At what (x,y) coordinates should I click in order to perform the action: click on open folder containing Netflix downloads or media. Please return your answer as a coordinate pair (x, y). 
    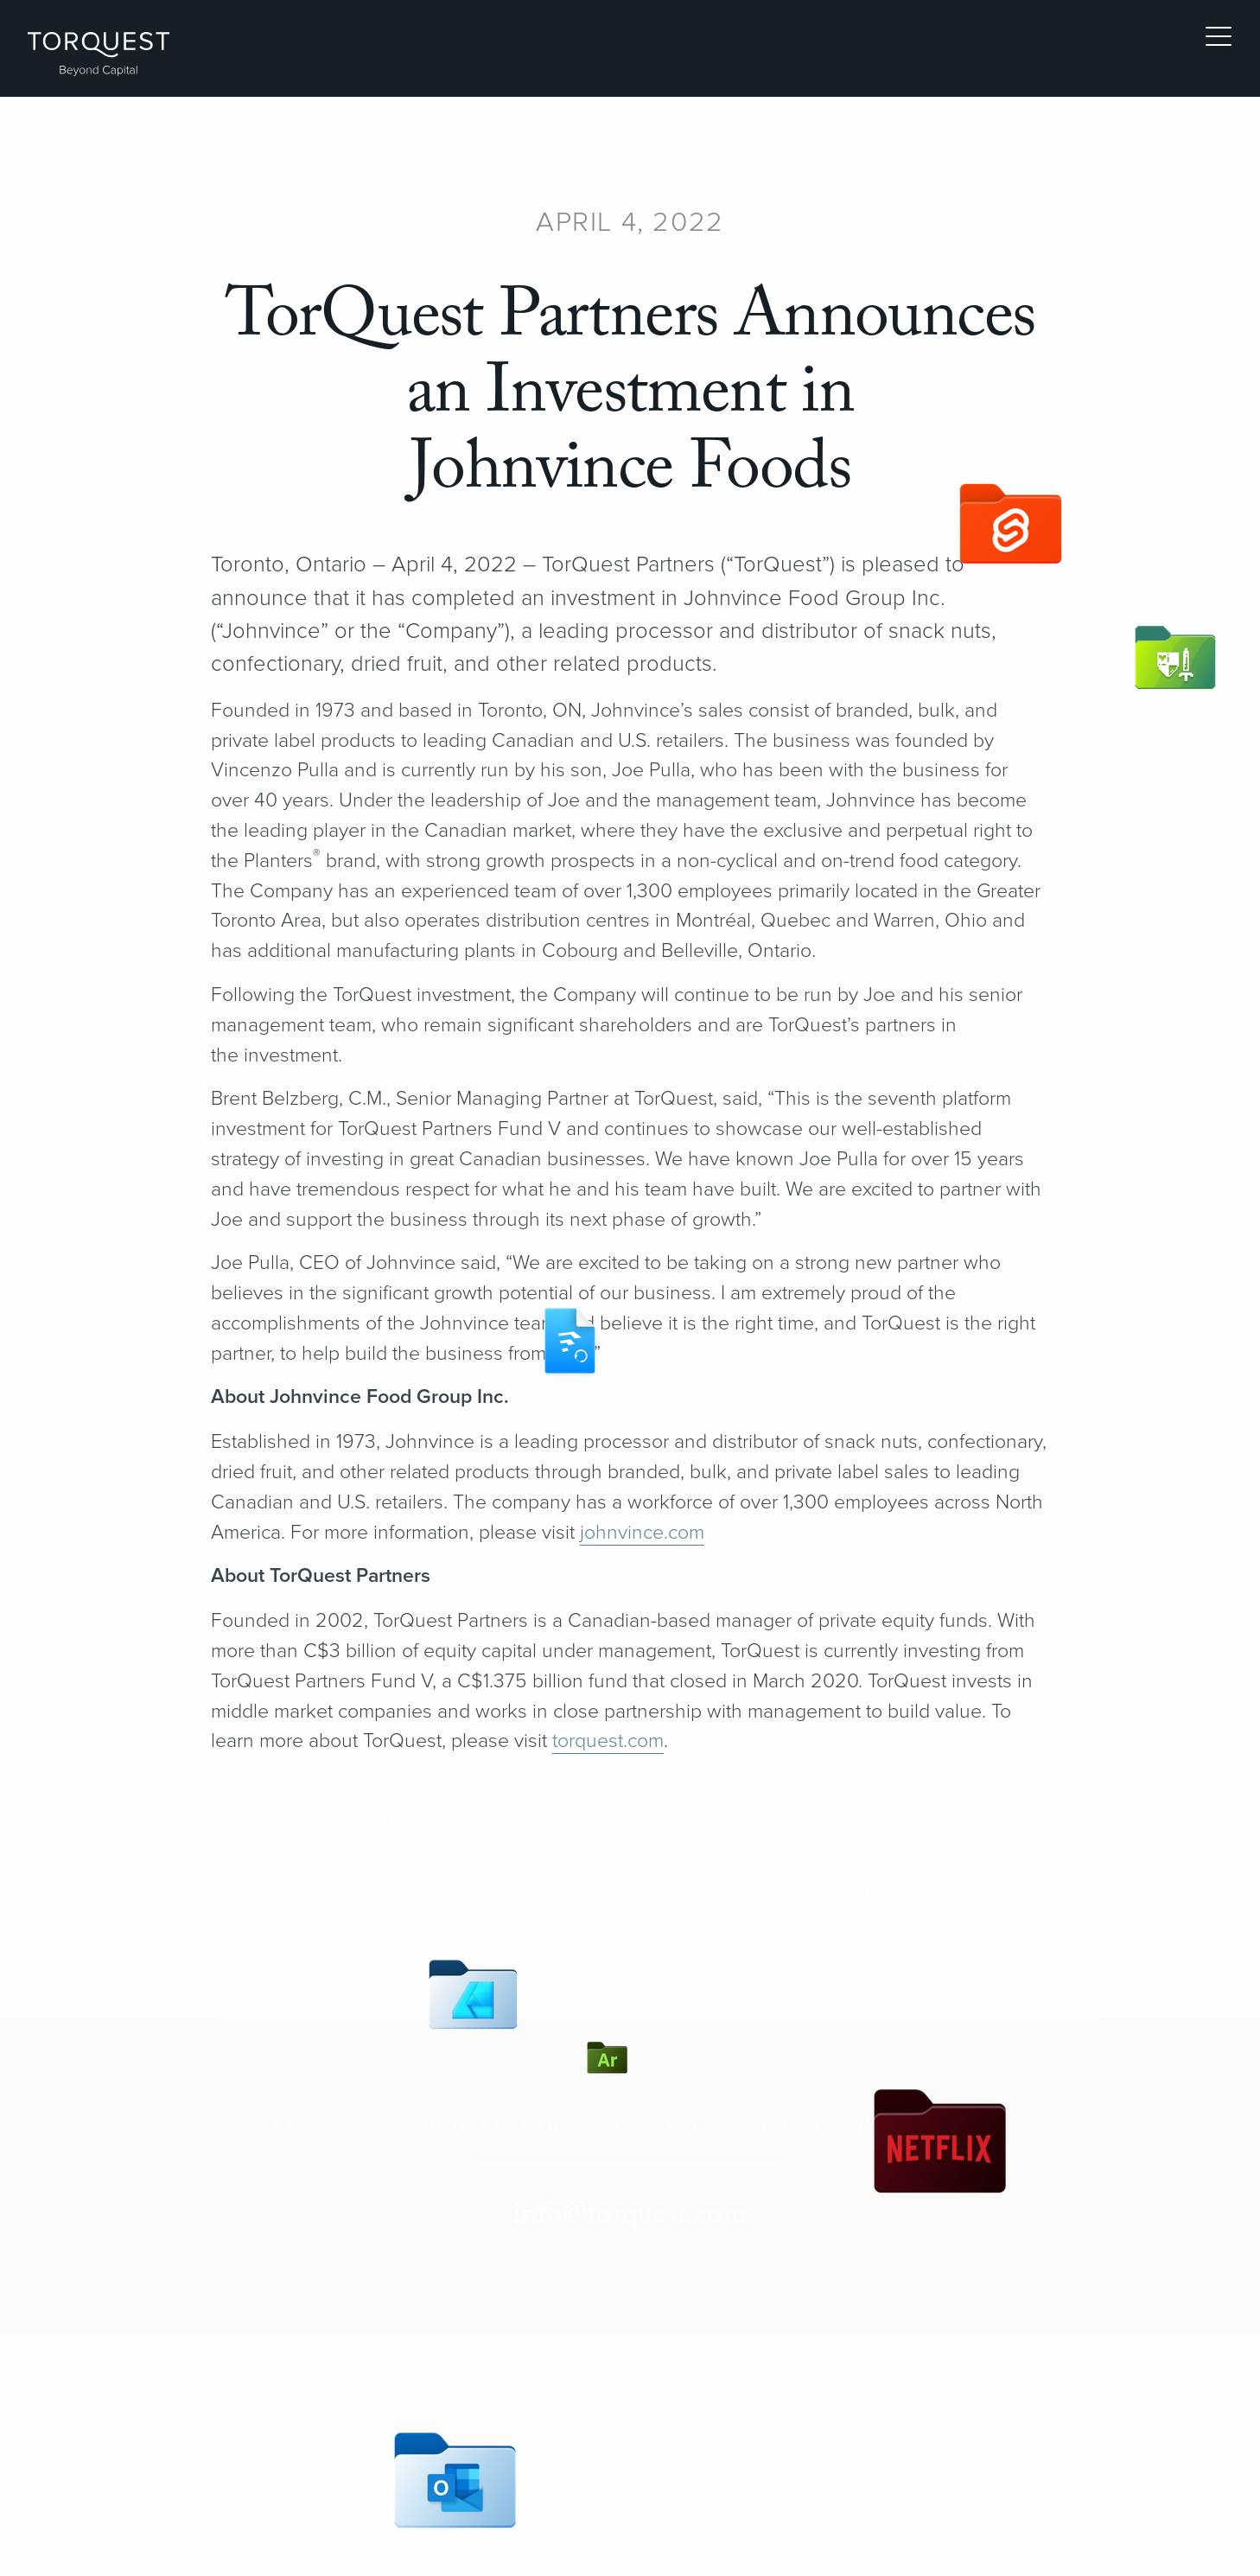
    Looking at the image, I should click on (939, 2145).